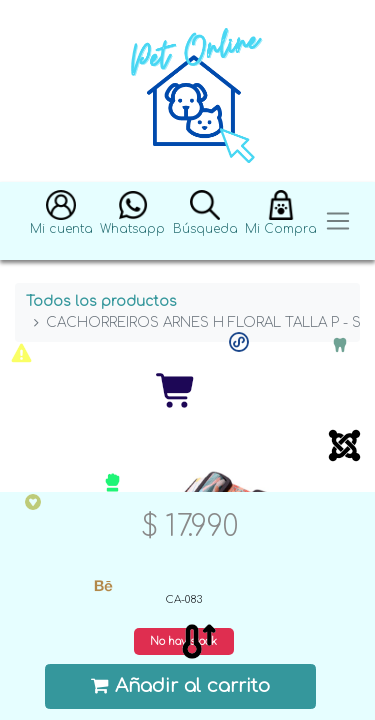 Image resolution: width=375 pixels, height=720 pixels. What do you see at coordinates (340, 345) in the screenshot?
I see `access dental or oral health information` at bounding box center [340, 345].